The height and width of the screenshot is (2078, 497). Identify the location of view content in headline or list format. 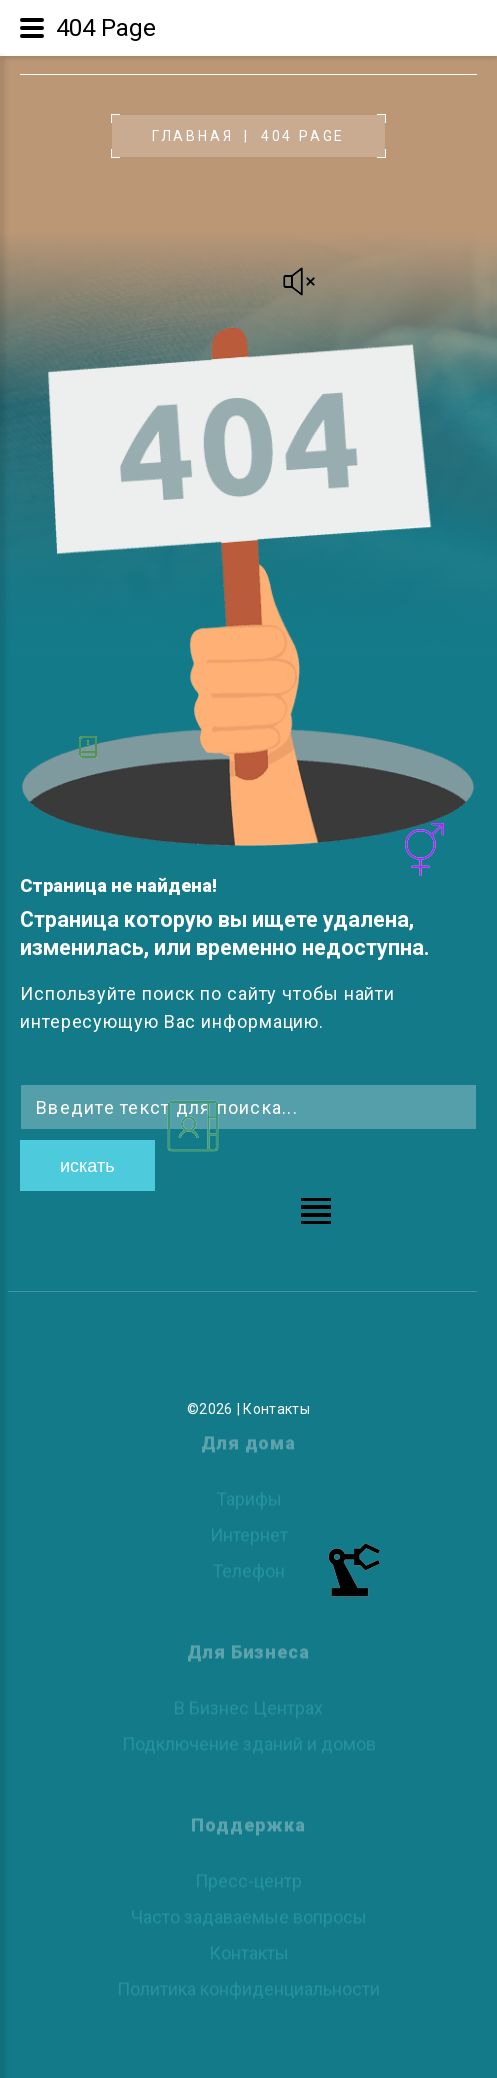
(316, 1211).